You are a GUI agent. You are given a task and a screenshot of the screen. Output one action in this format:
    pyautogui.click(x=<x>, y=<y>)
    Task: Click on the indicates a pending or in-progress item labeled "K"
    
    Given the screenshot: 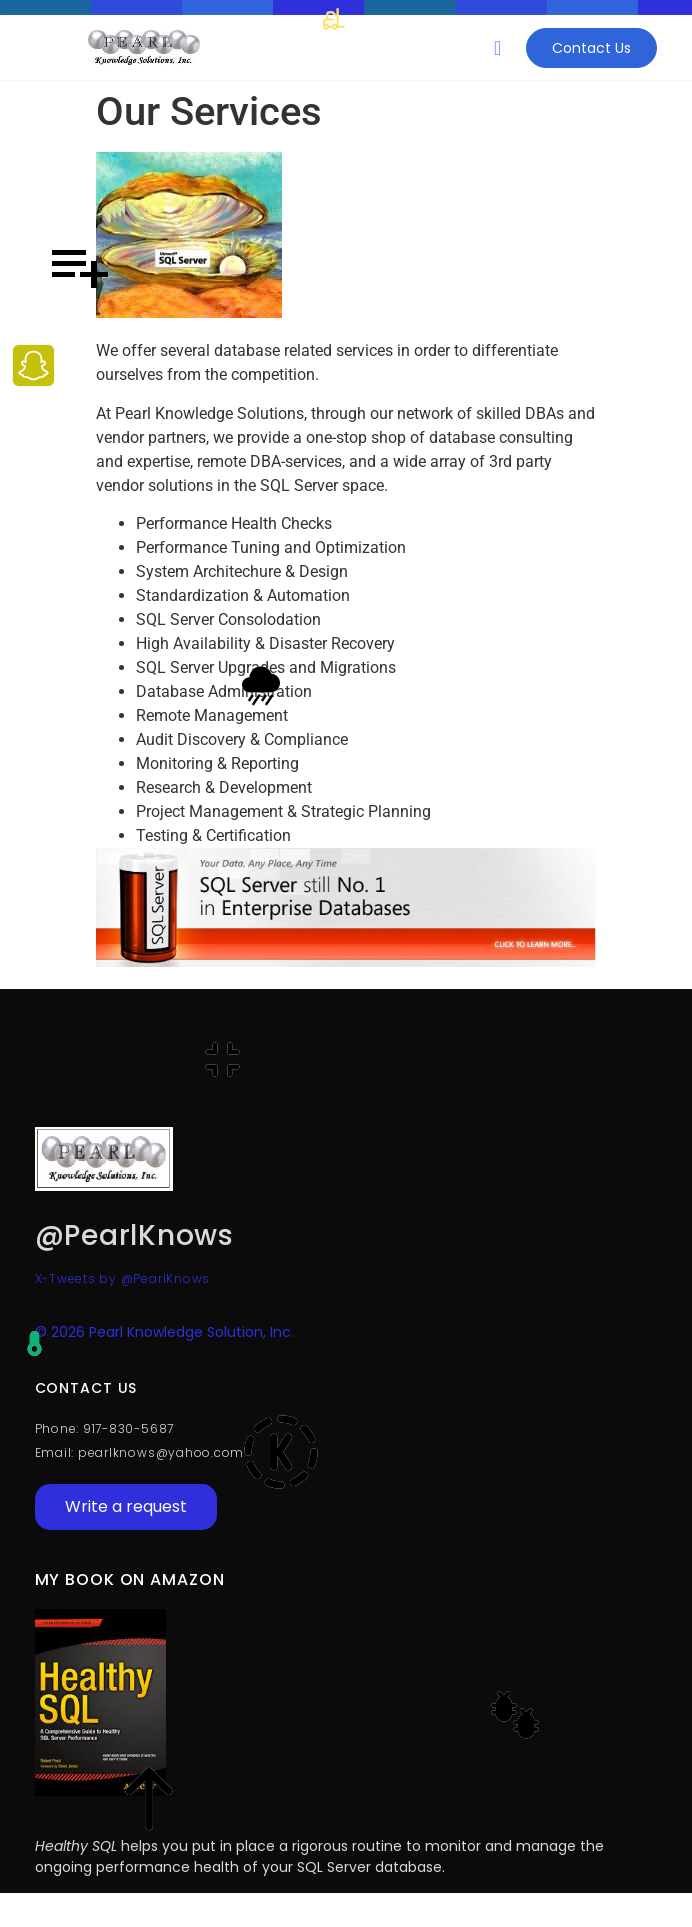 What is the action you would take?
    pyautogui.click(x=281, y=1452)
    